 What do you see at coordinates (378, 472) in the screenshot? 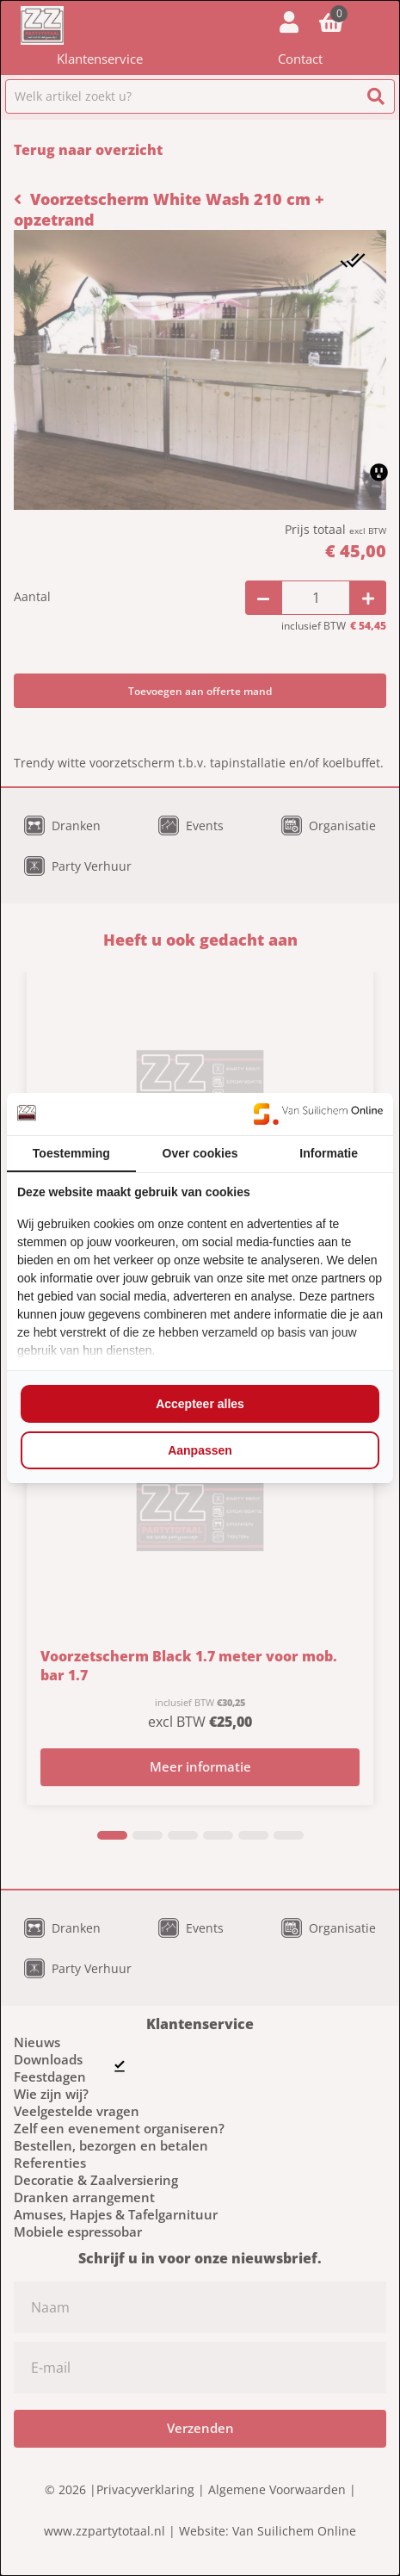
I see `indicates power outlet or charging station nearby` at bounding box center [378, 472].